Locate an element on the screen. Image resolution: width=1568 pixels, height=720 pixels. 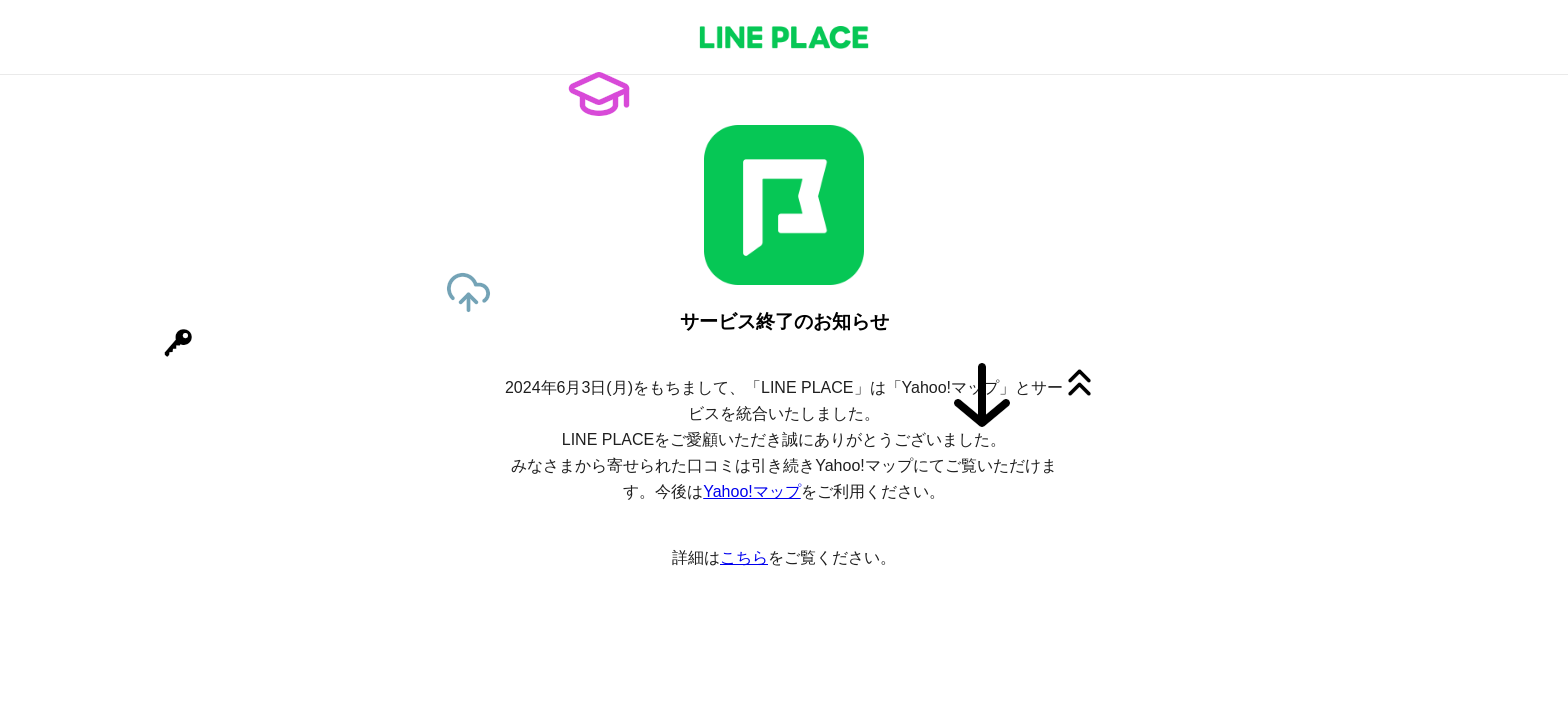
scroll down or view more content is located at coordinates (982, 395).